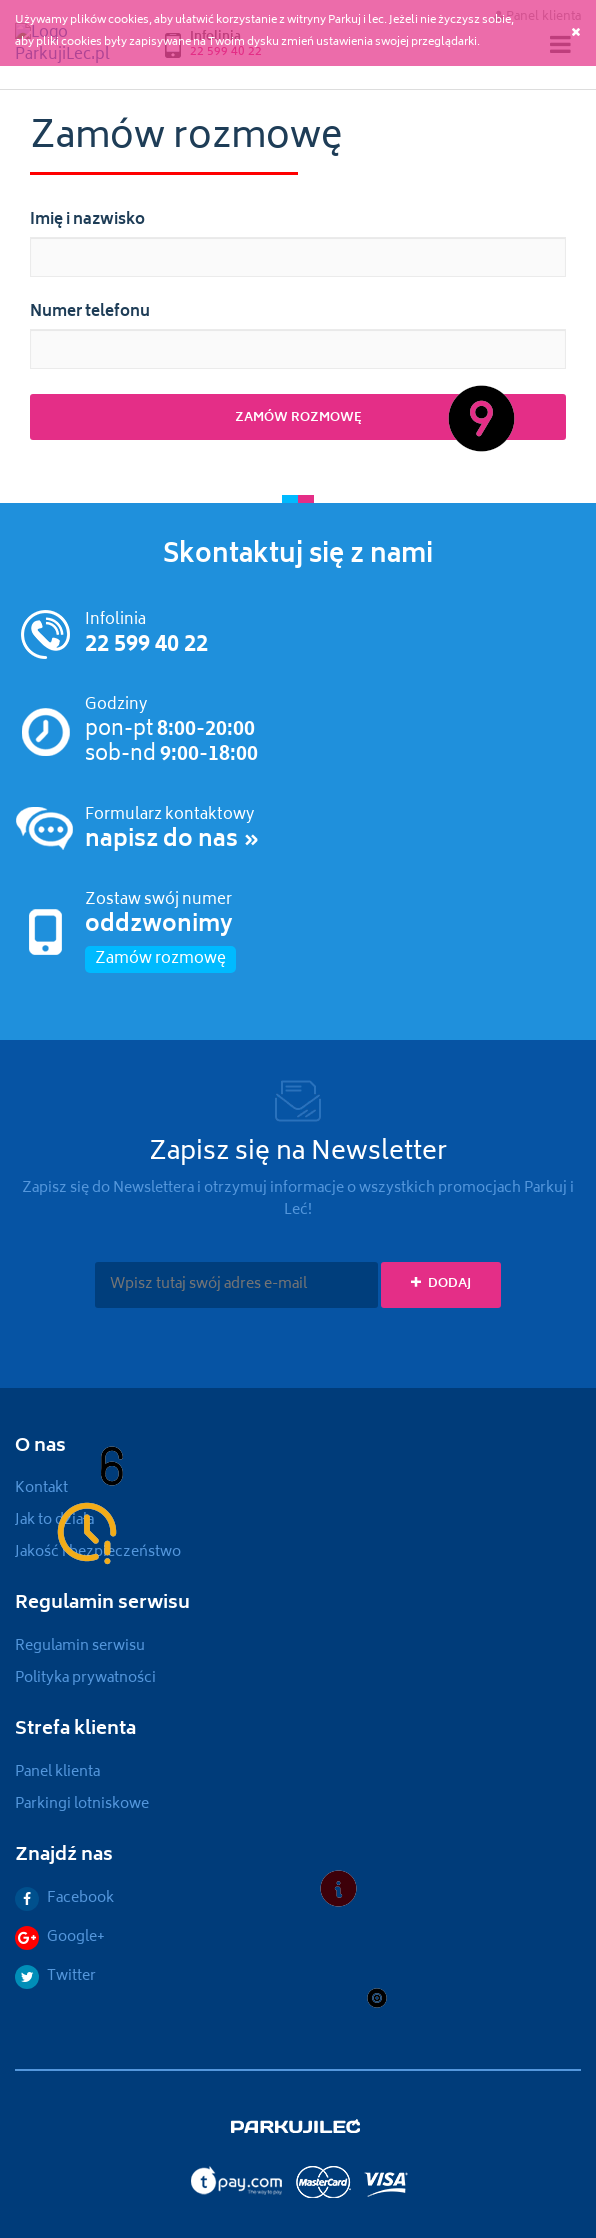 Image resolution: width=596 pixels, height=2238 pixels. I want to click on view more information or details, so click(338, 1888).